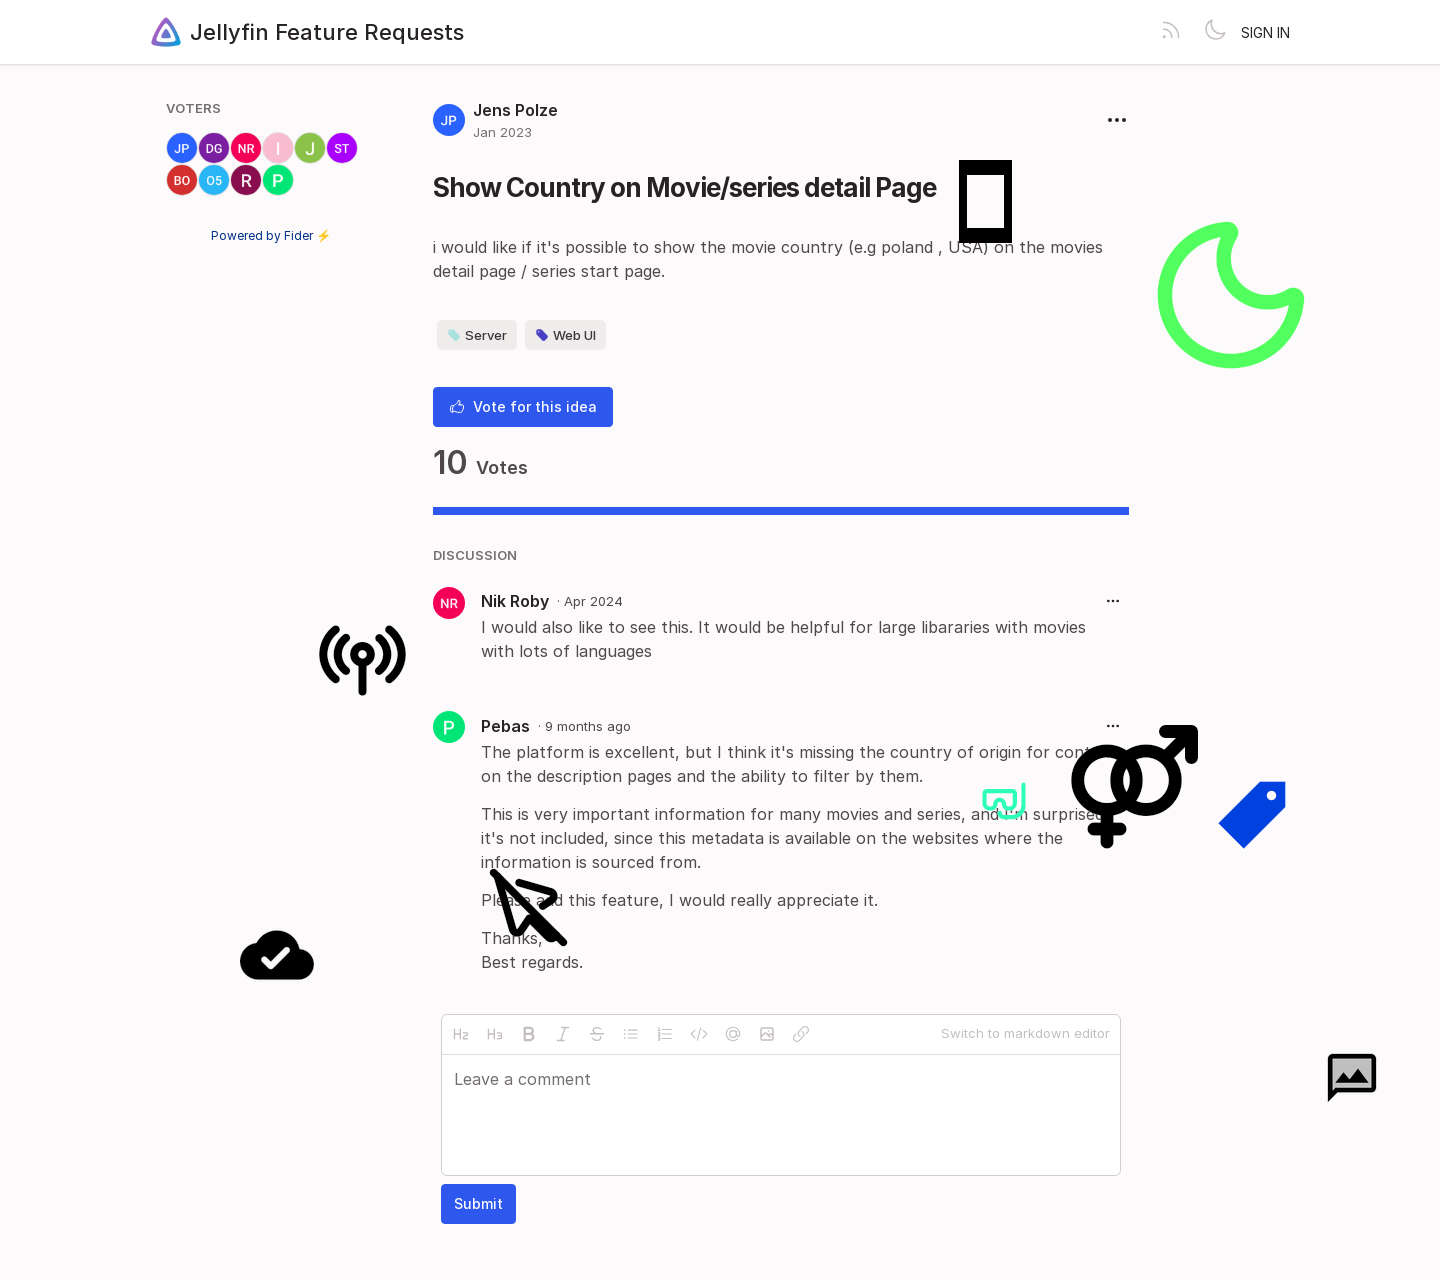  What do you see at coordinates (1352, 1078) in the screenshot?
I see `send or receive a picture message (MMS)` at bounding box center [1352, 1078].